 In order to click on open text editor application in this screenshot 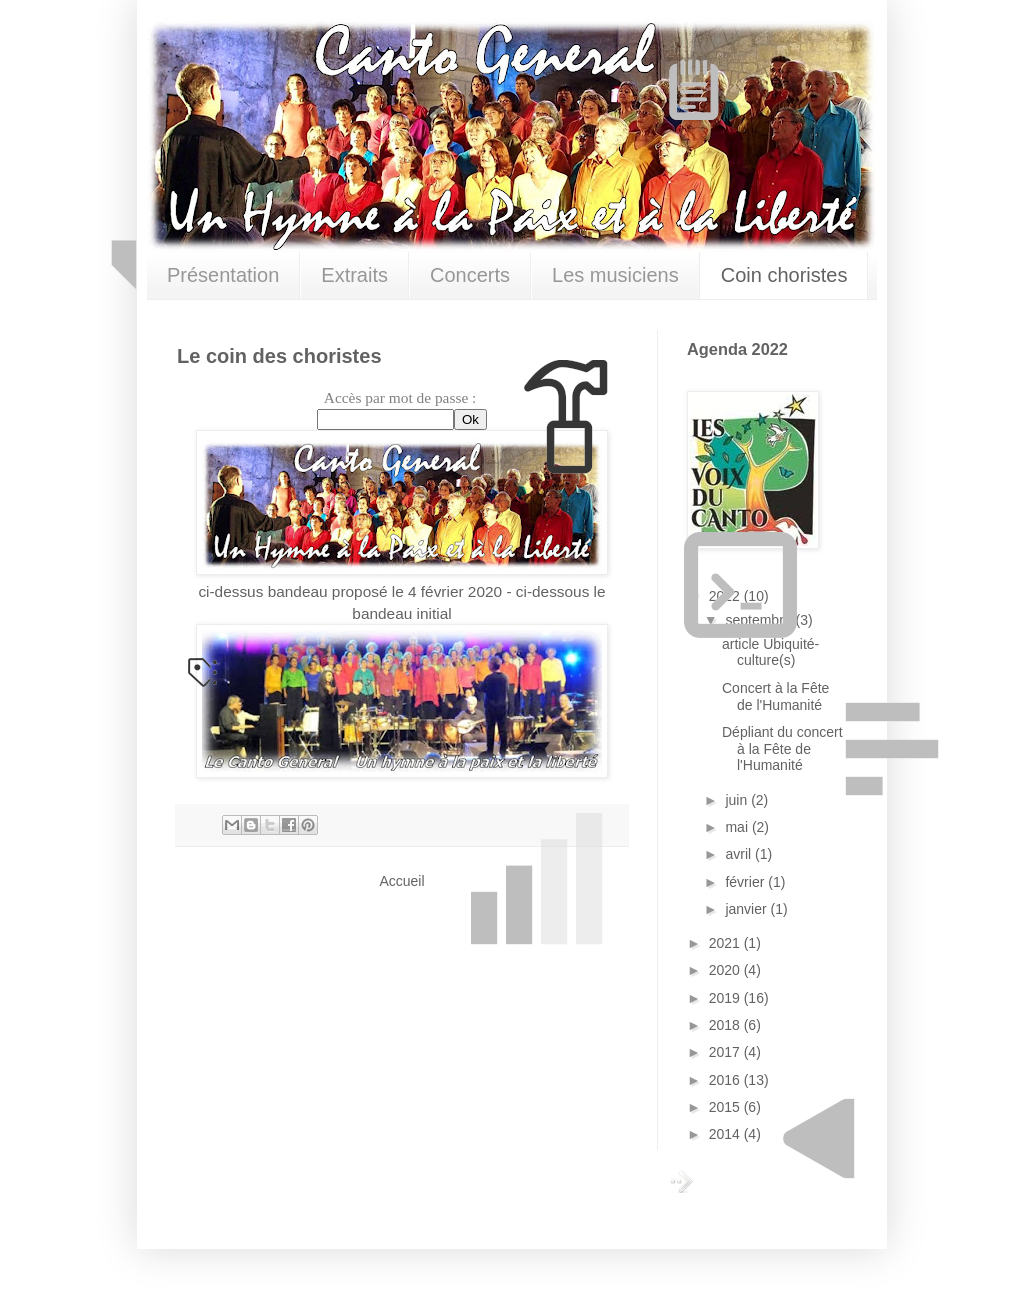, I will do `click(692, 90)`.